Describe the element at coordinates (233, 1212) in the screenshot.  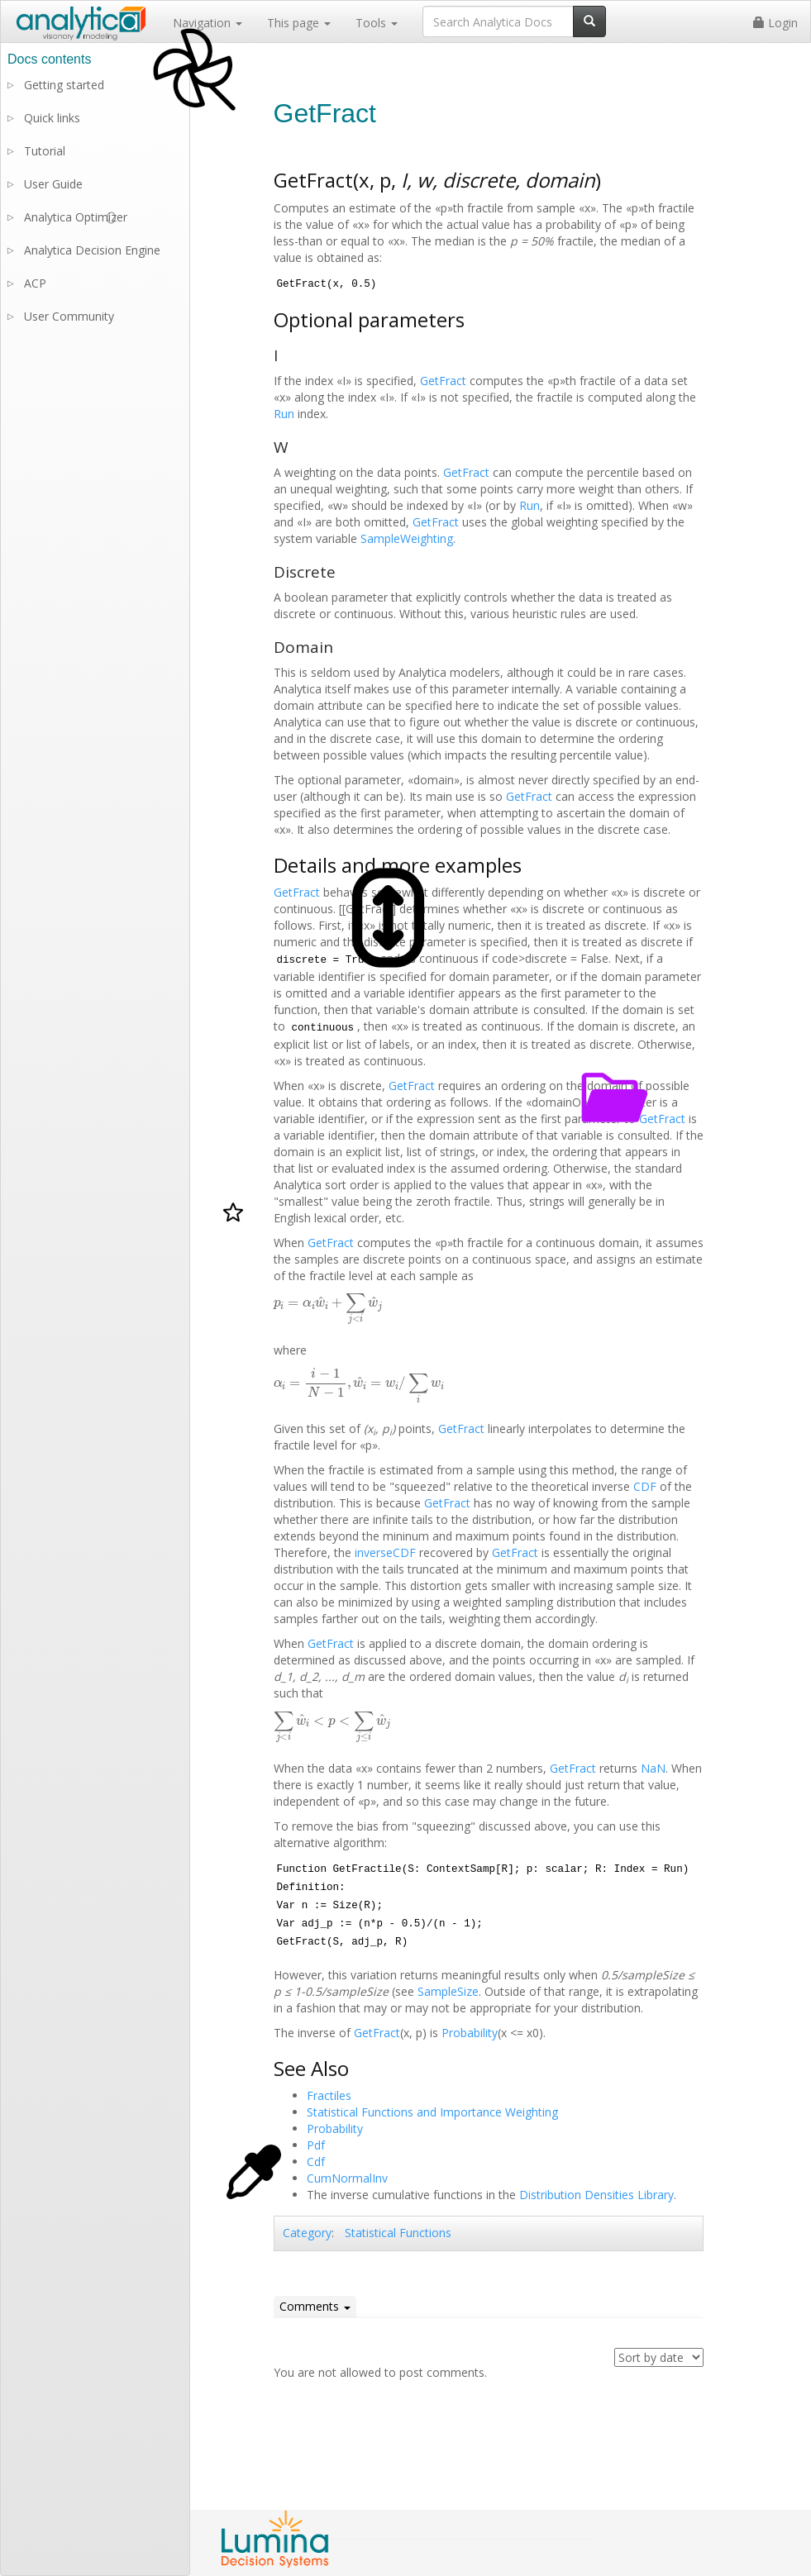
I see `add item to favorites` at that location.